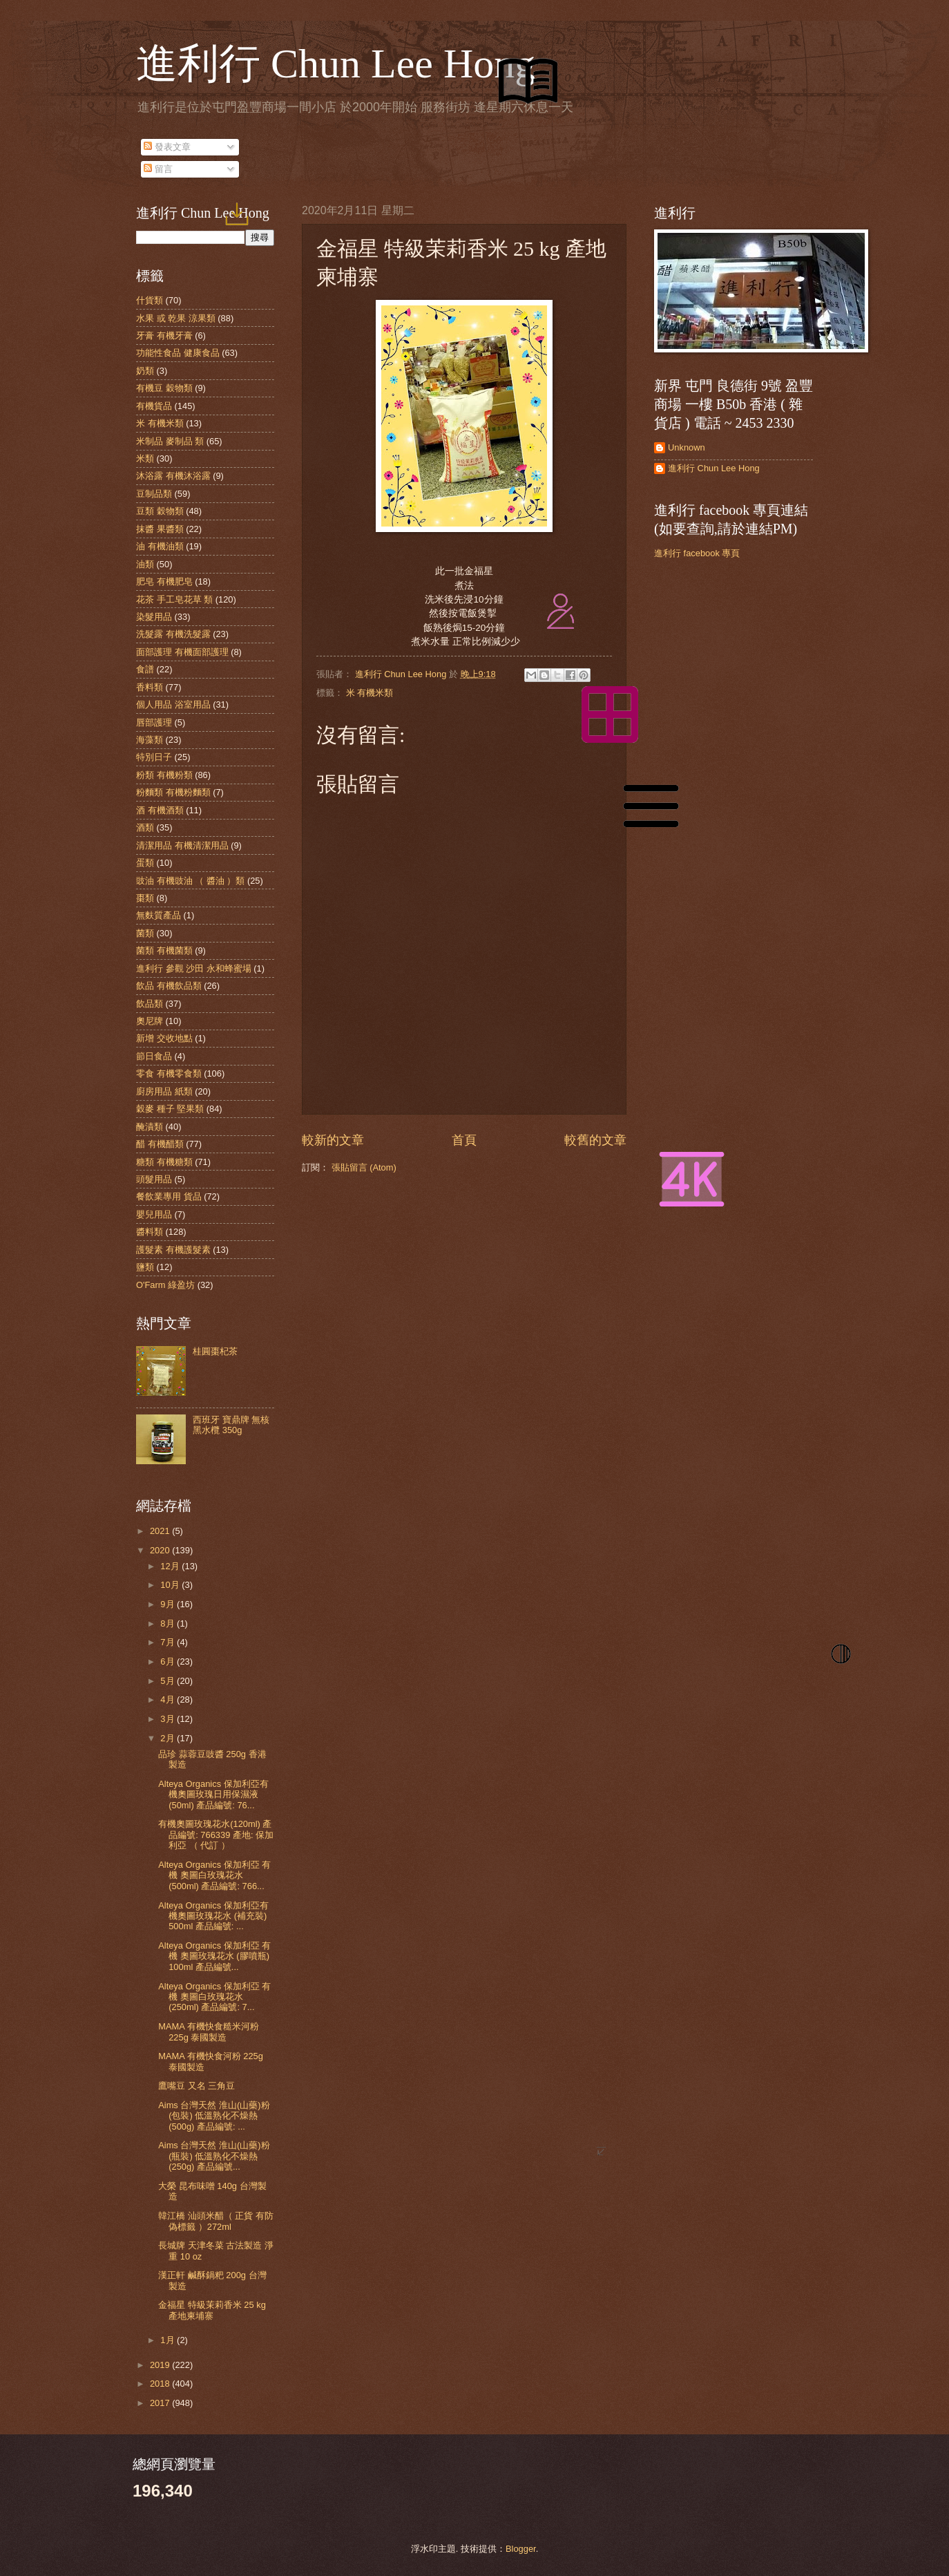 This screenshot has height=2576, width=949. Describe the element at coordinates (560, 611) in the screenshot. I see `fasten seatbelt reminder` at that location.